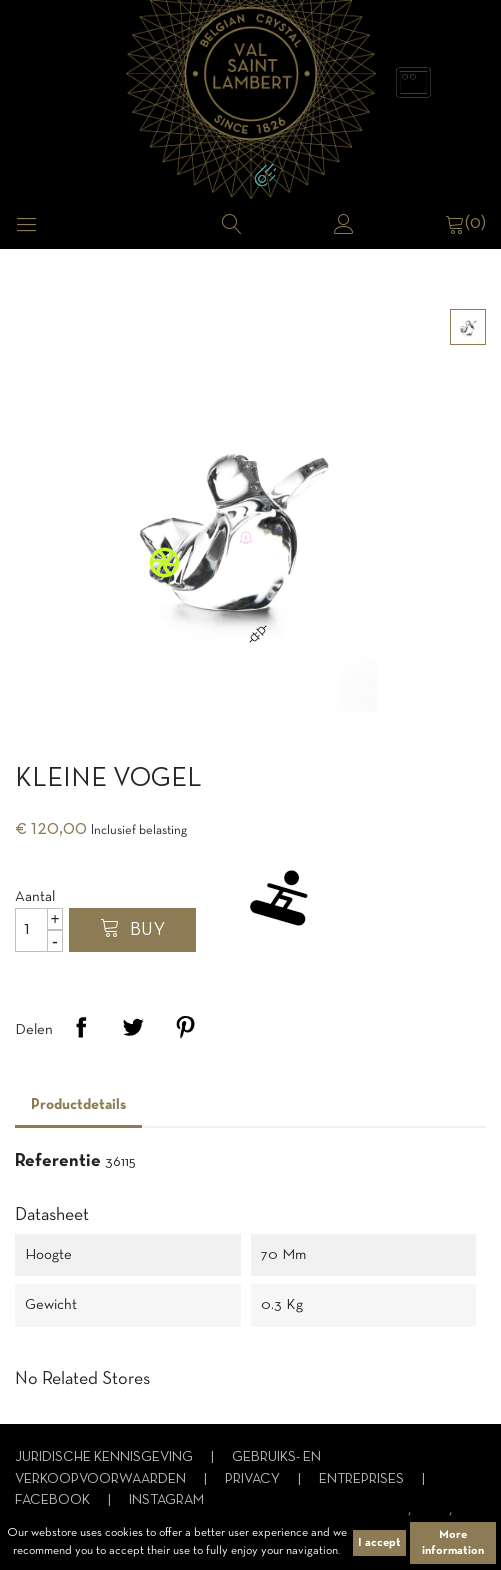 This screenshot has width=501, height=1570. What do you see at coordinates (413, 82) in the screenshot?
I see `open application window` at bounding box center [413, 82].